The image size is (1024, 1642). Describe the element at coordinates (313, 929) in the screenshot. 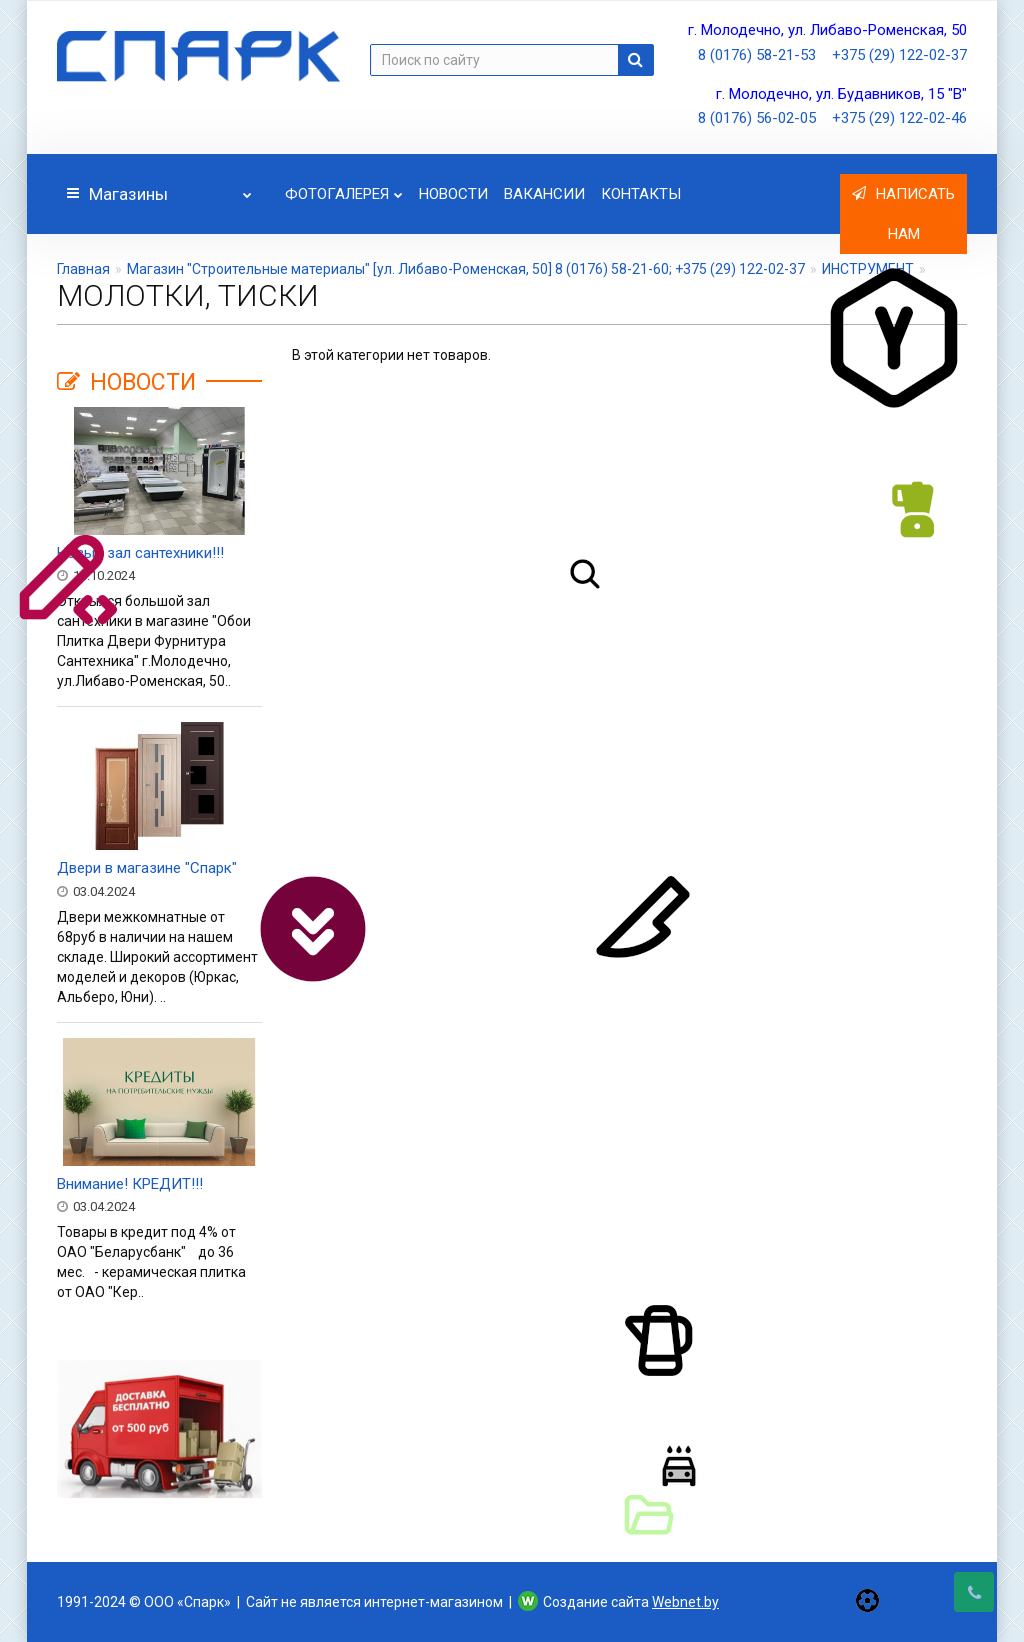

I see `expand to show more content below` at that location.